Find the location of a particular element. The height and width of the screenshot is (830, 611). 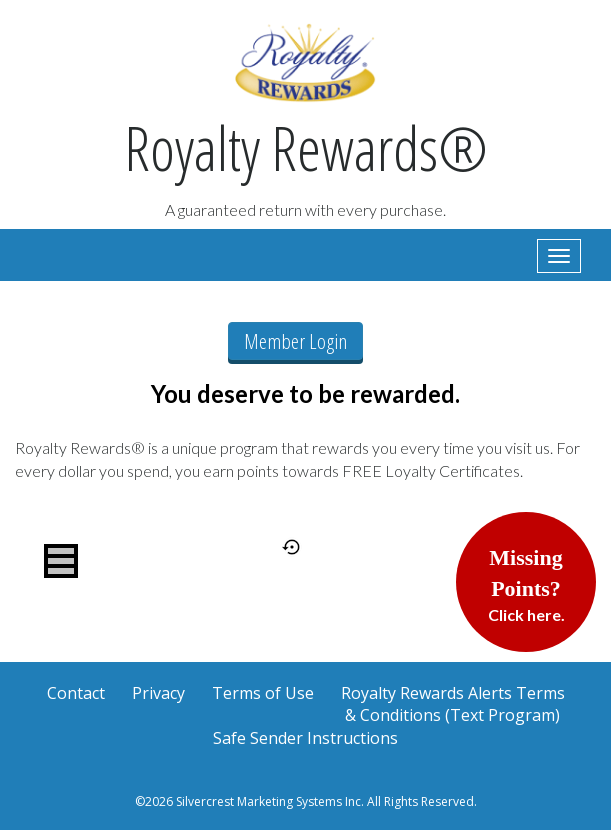

restore settings to a previous backup is located at coordinates (292, 547).